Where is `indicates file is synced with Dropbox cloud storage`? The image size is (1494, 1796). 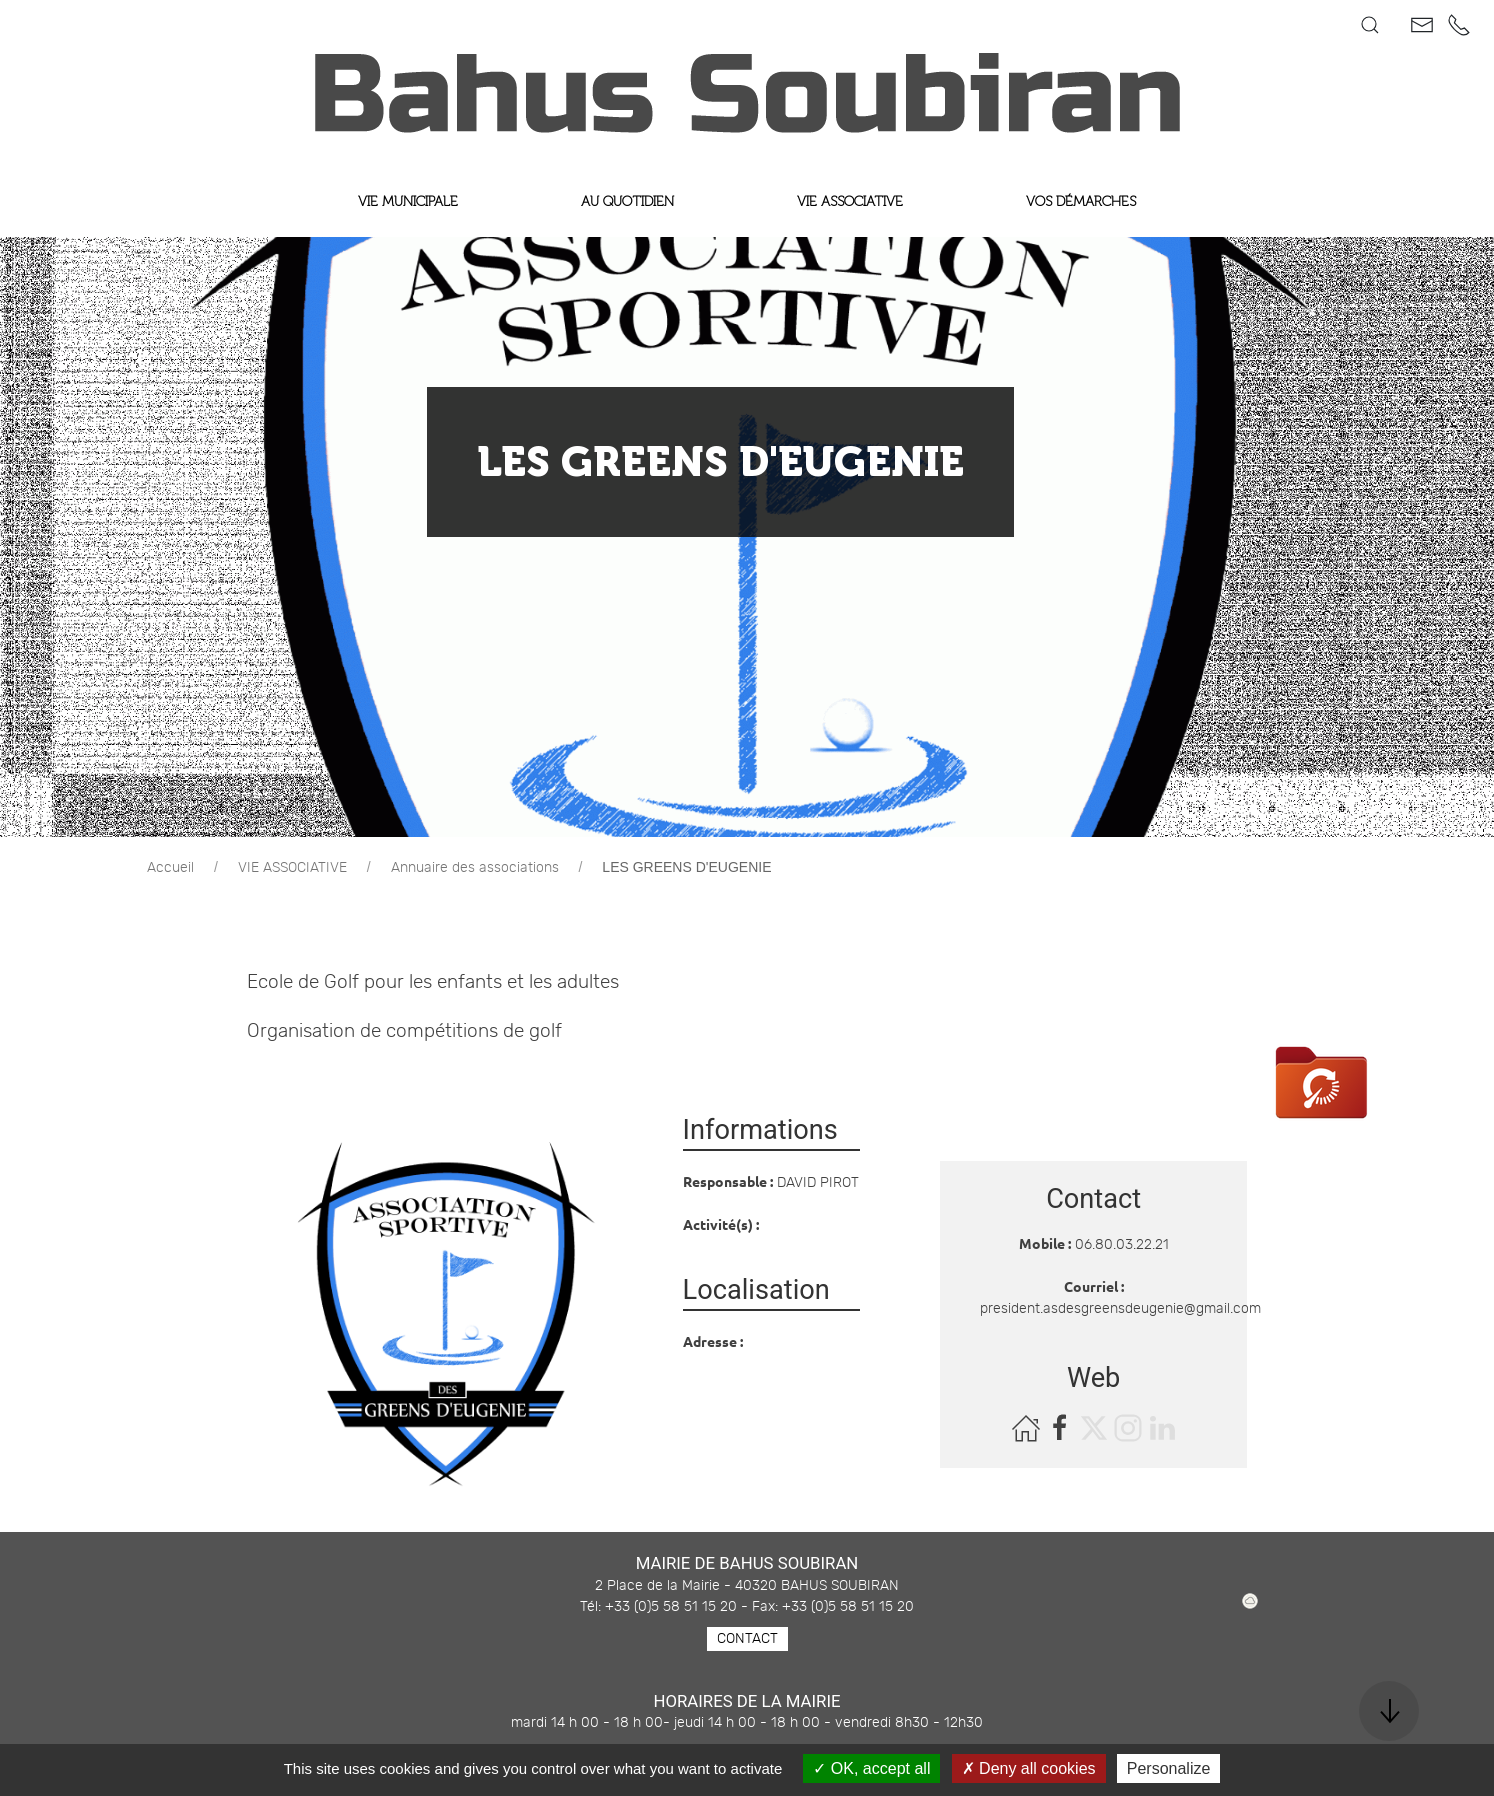 indicates file is synced with Dropbox cloud storage is located at coordinates (1250, 1601).